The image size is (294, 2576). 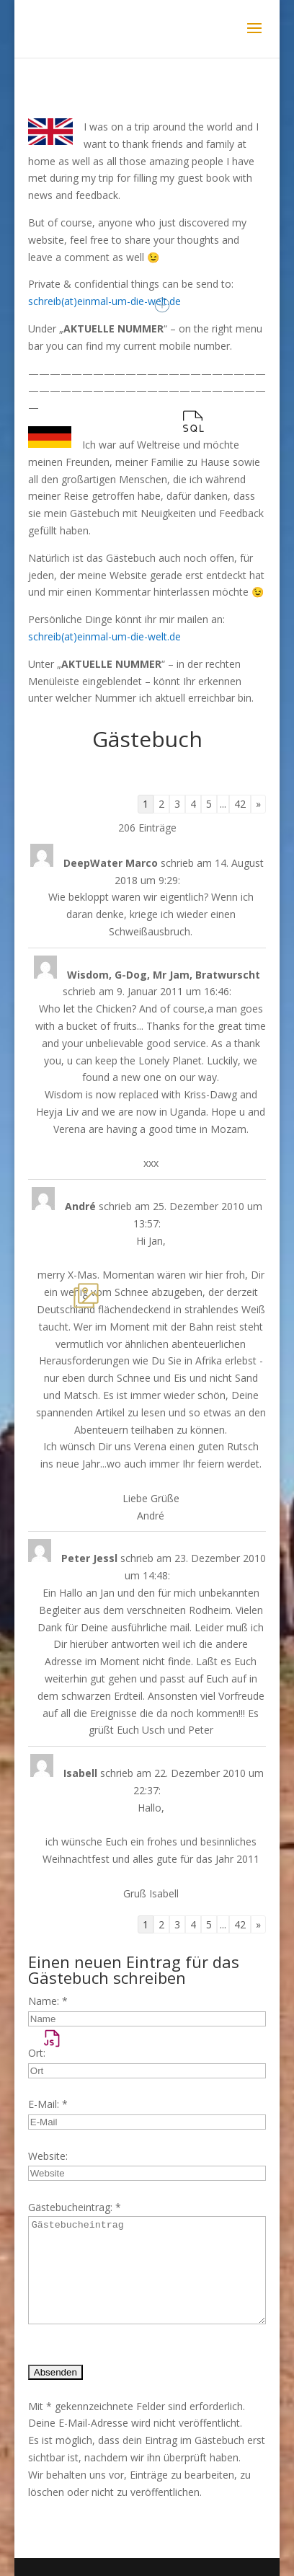 I want to click on javascript file, so click(x=52, y=2038).